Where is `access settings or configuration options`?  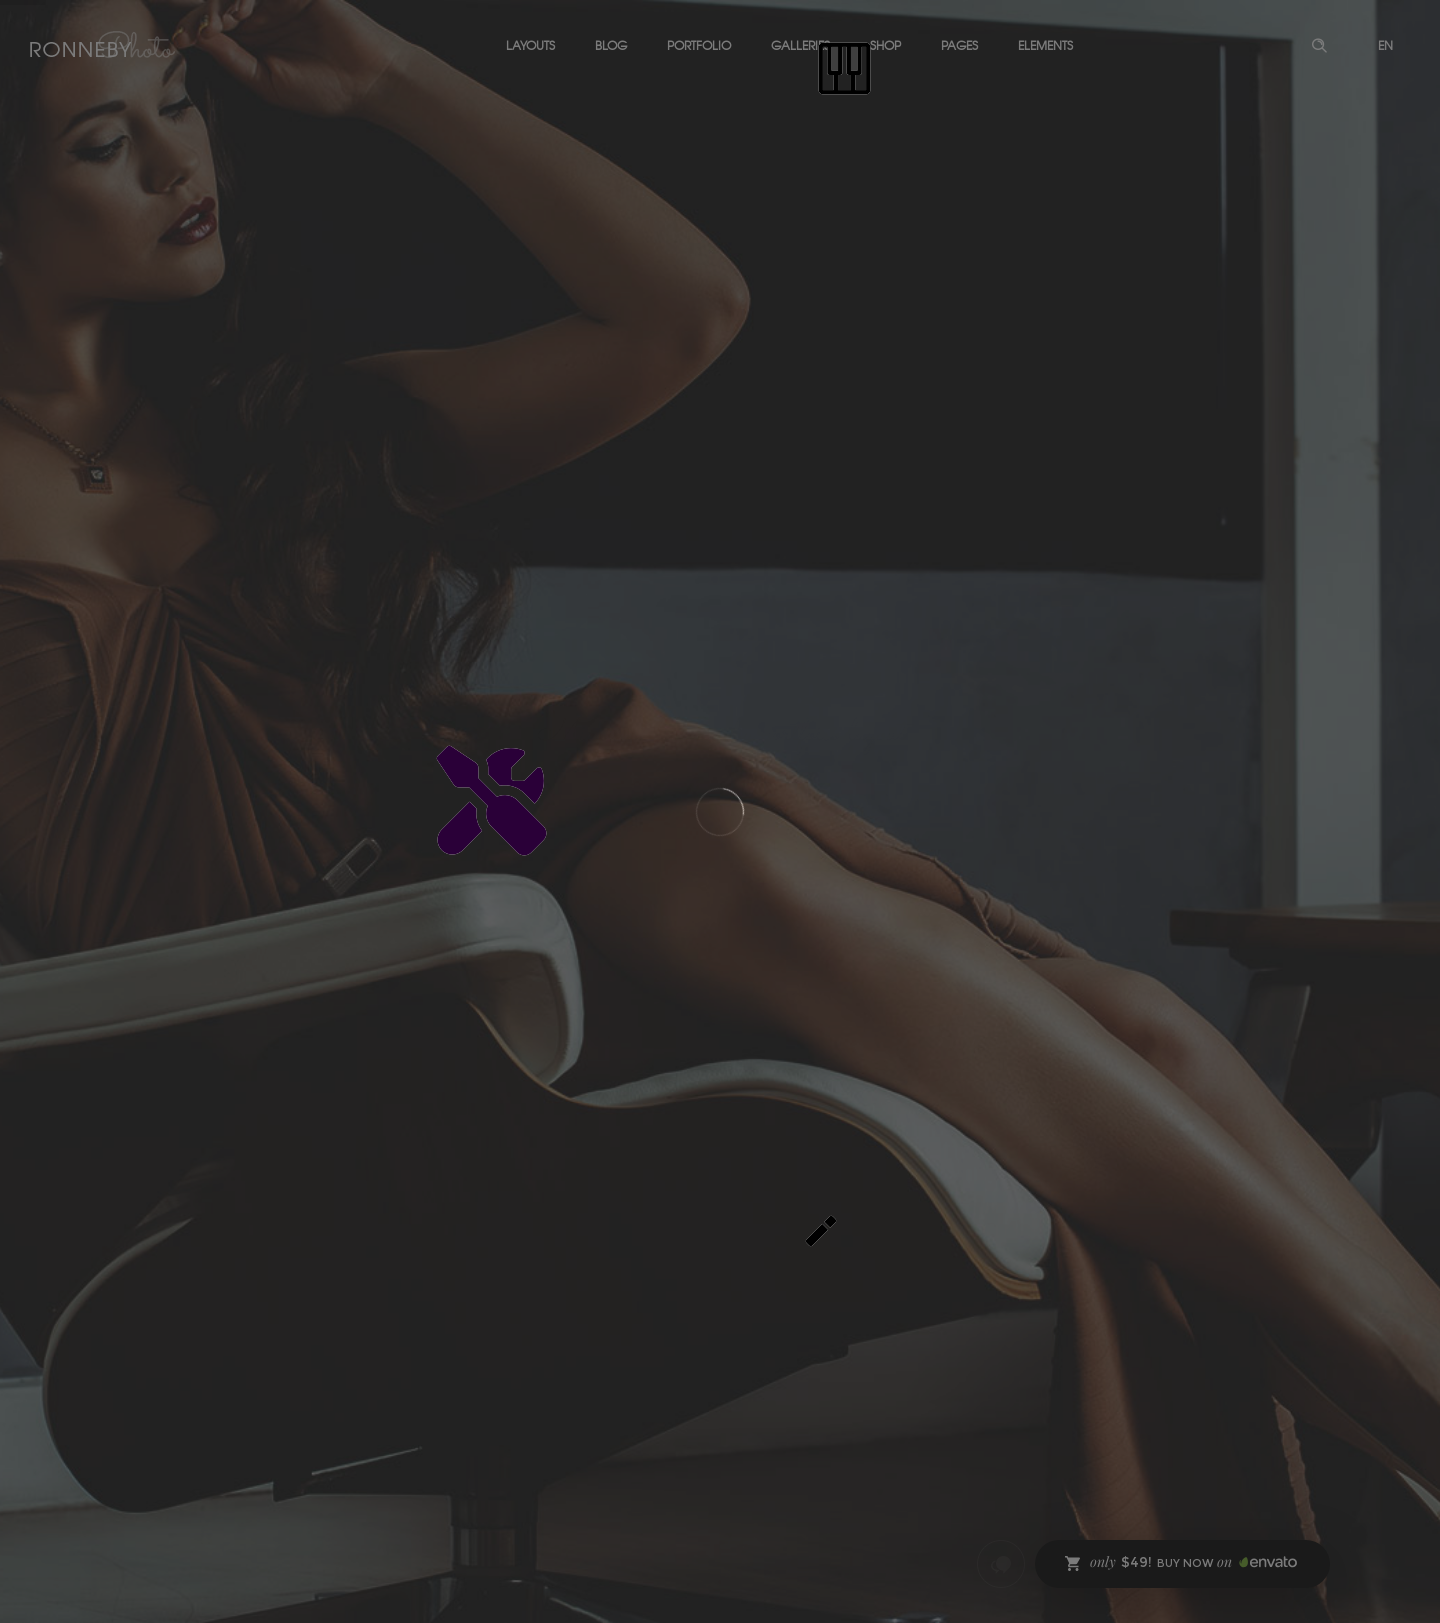
access settings or configuration options is located at coordinates (491, 800).